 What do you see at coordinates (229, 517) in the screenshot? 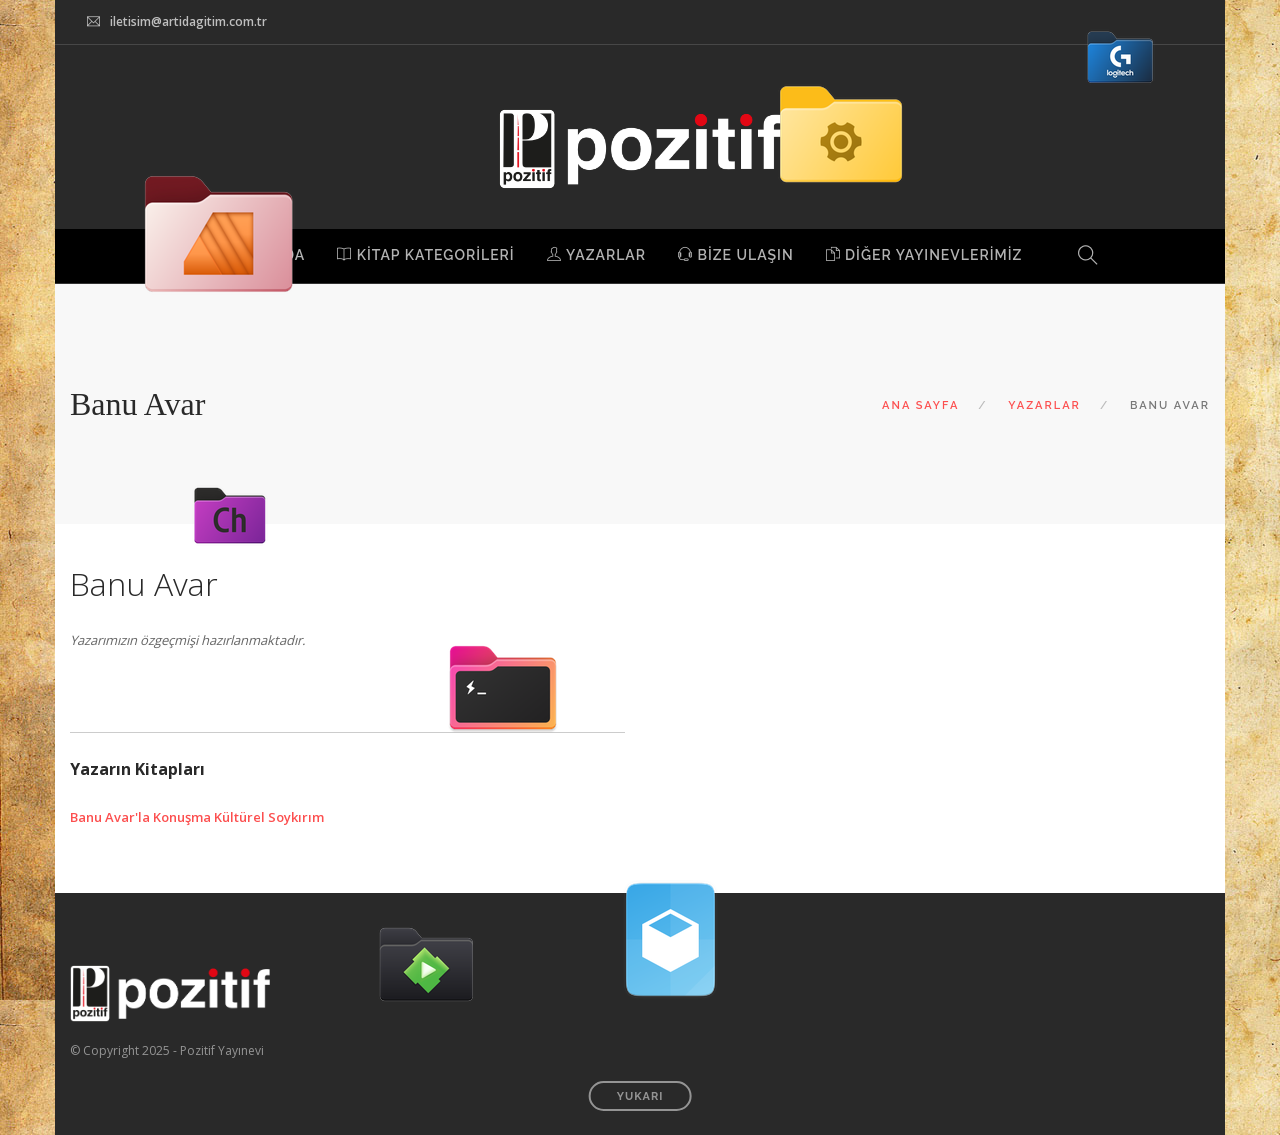
I see `open adobe character animator project folder` at bounding box center [229, 517].